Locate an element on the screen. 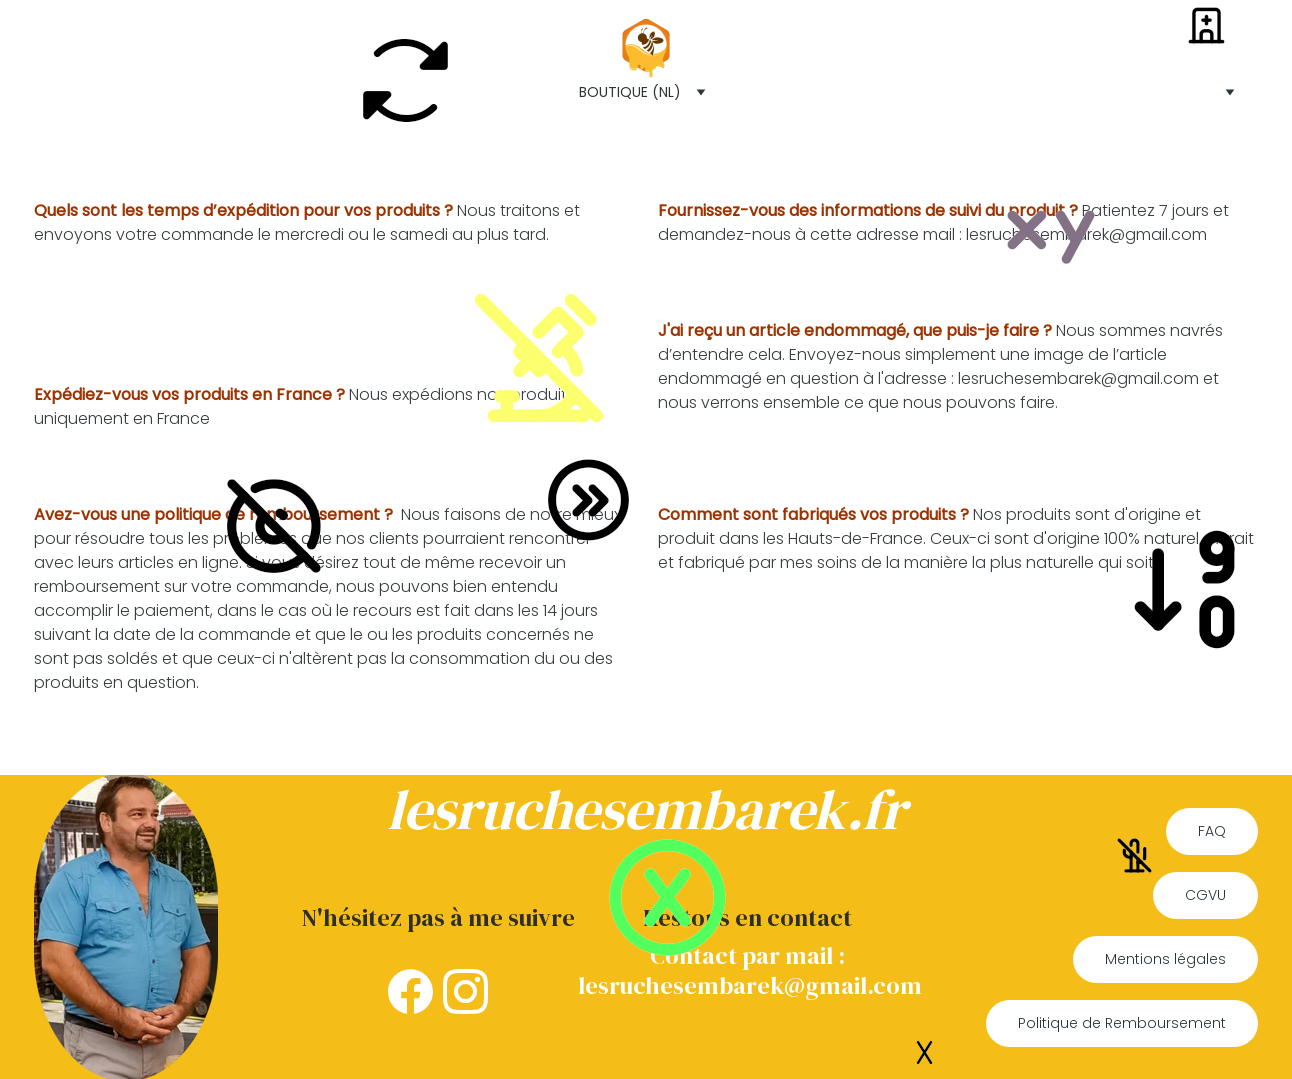 Image resolution: width=1292 pixels, height=1079 pixels. close or dismiss a window is located at coordinates (924, 1052).